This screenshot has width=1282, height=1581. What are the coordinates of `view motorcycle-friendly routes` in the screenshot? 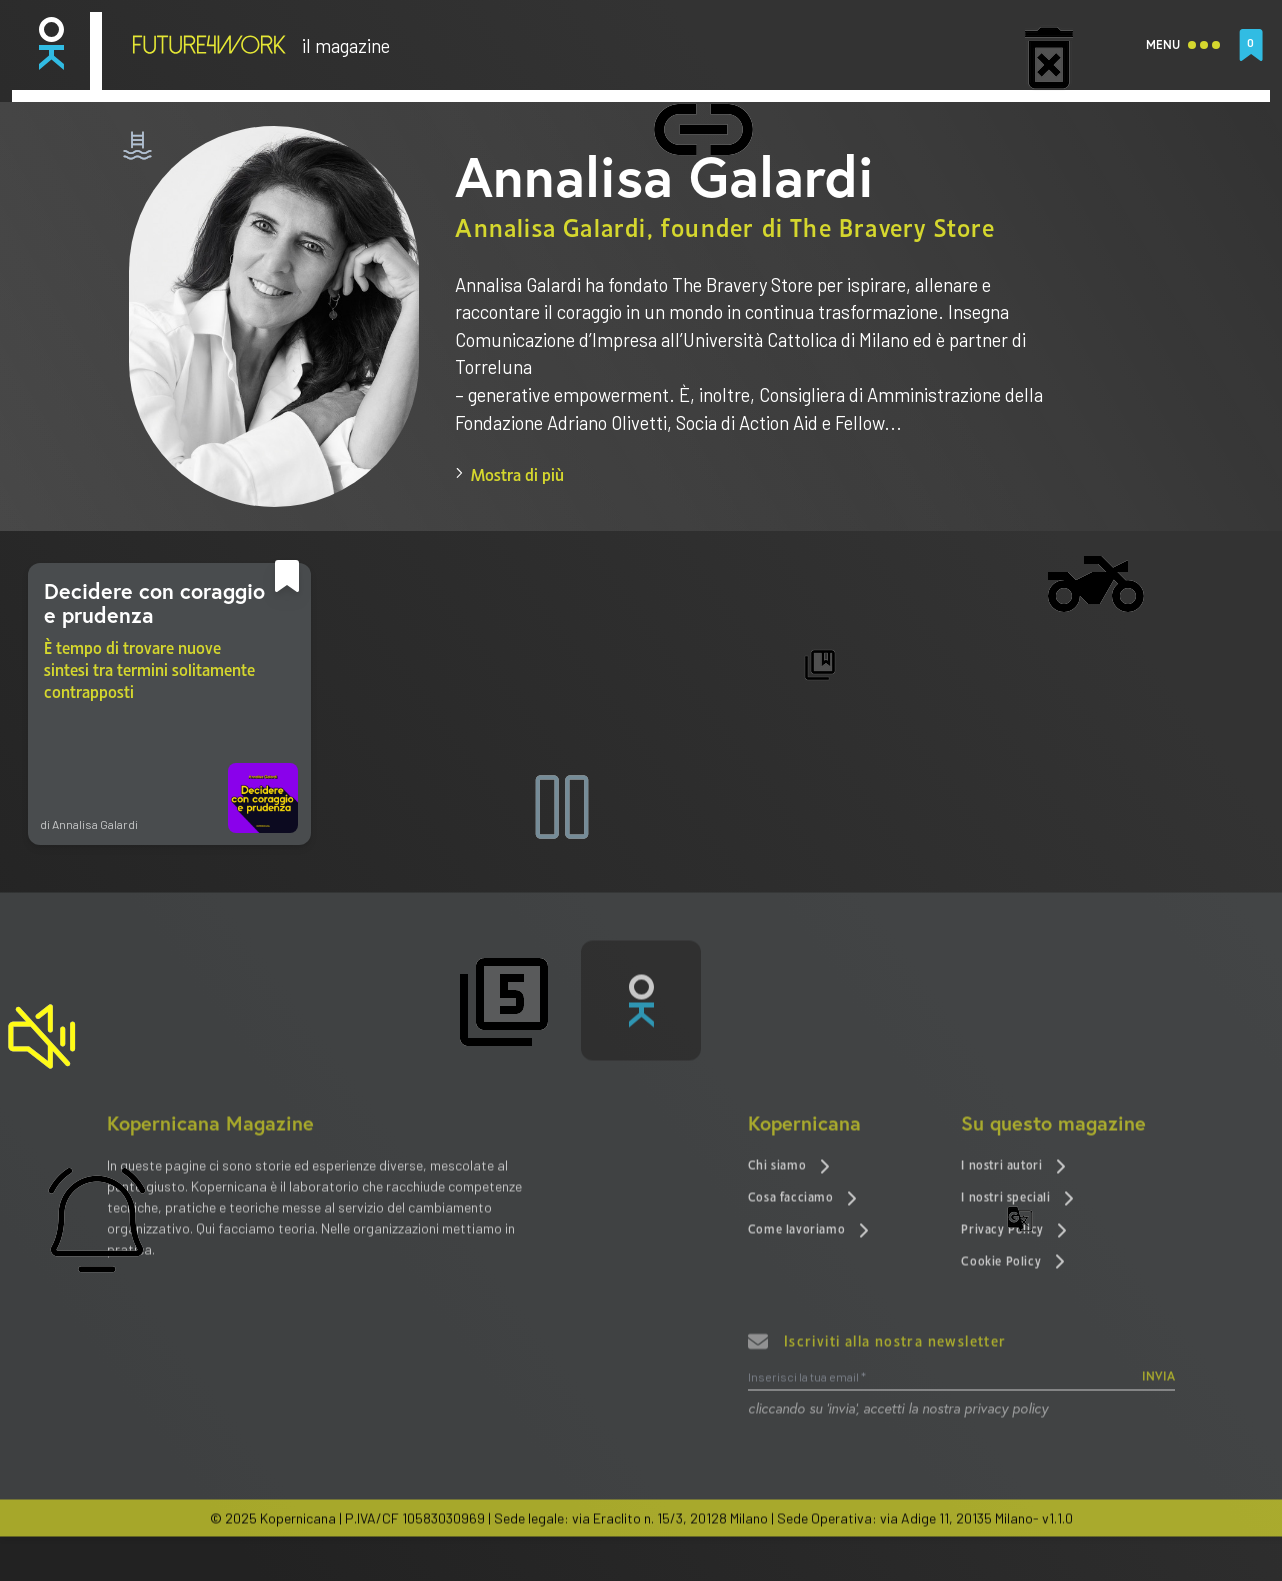 It's located at (1096, 584).